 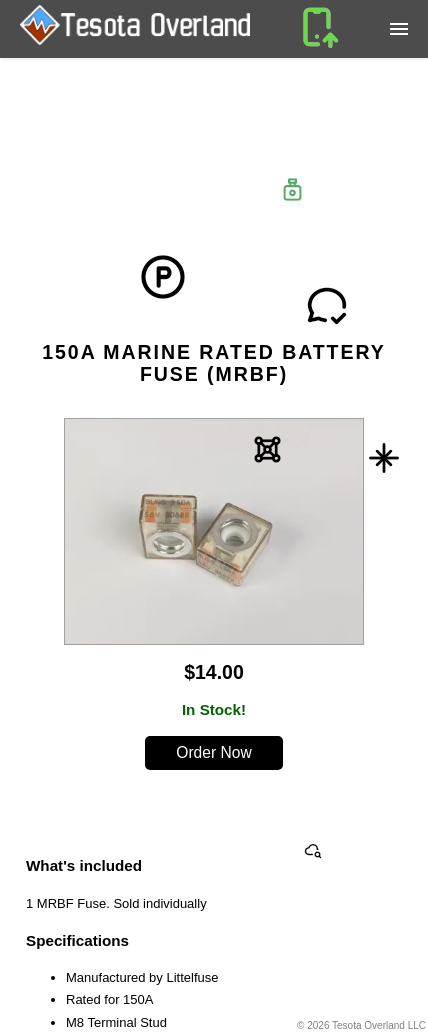 I want to click on message sent successfully, so click(x=327, y=305).